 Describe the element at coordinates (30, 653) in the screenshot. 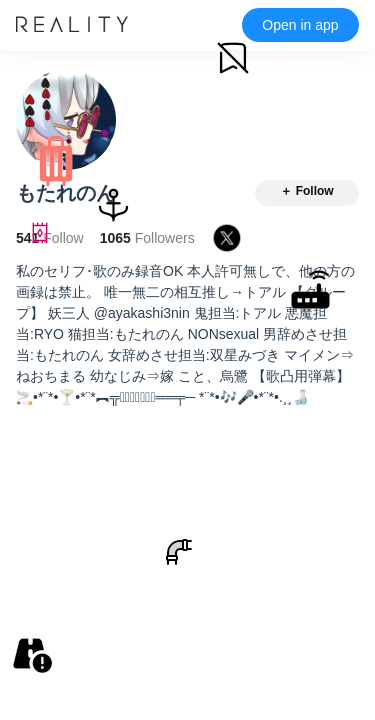

I see `road hazard or traffic warning ahead` at that location.